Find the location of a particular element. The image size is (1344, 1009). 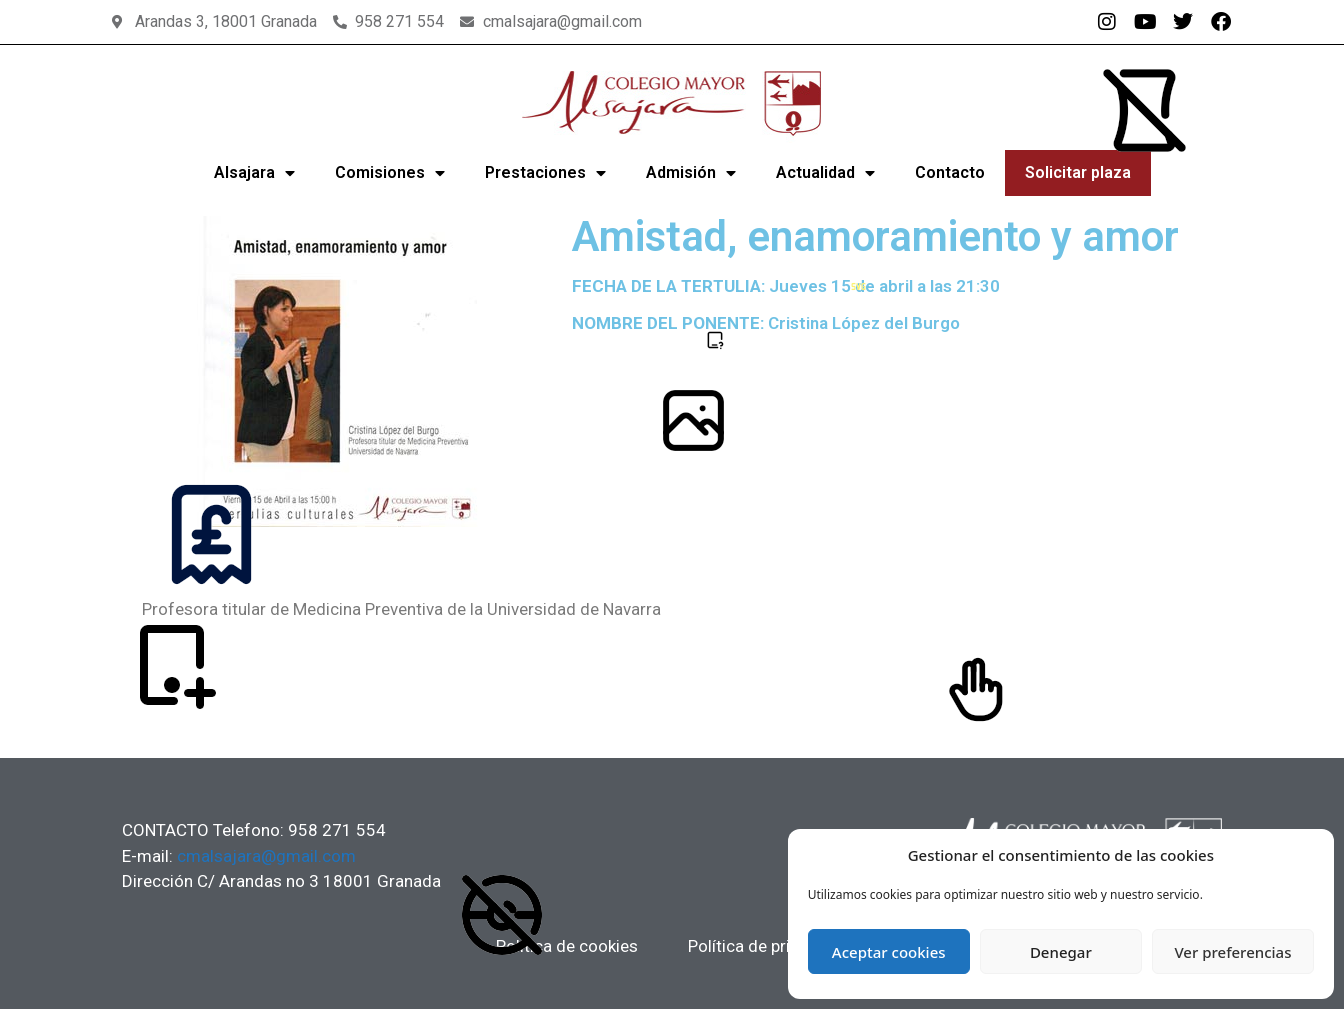

add a new tablet device is located at coordinates (172, 665).